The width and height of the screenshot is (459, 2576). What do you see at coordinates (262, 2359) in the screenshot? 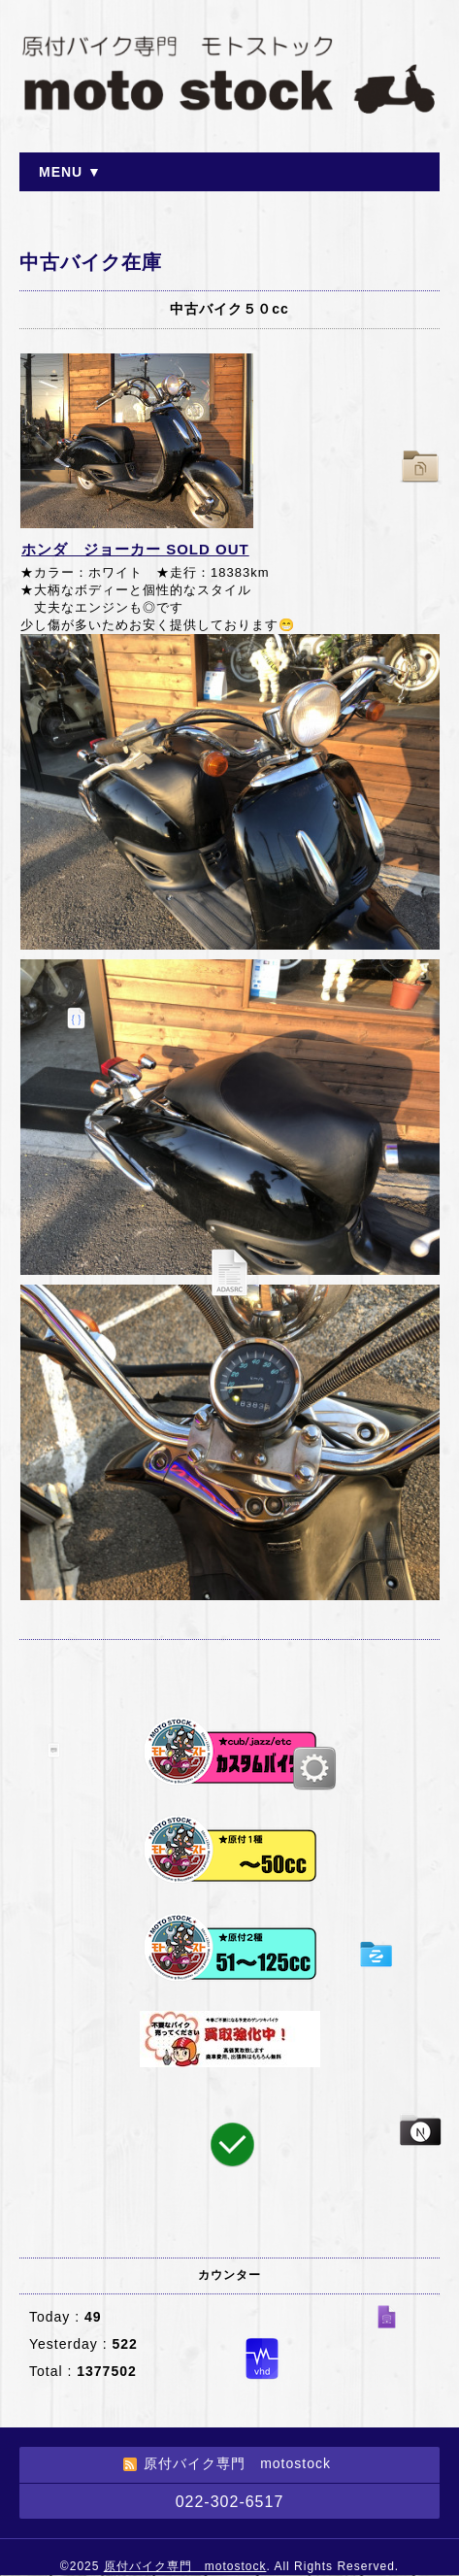
I see `virtualbox virtual hard disk file` at bounding box center [262, 2359].